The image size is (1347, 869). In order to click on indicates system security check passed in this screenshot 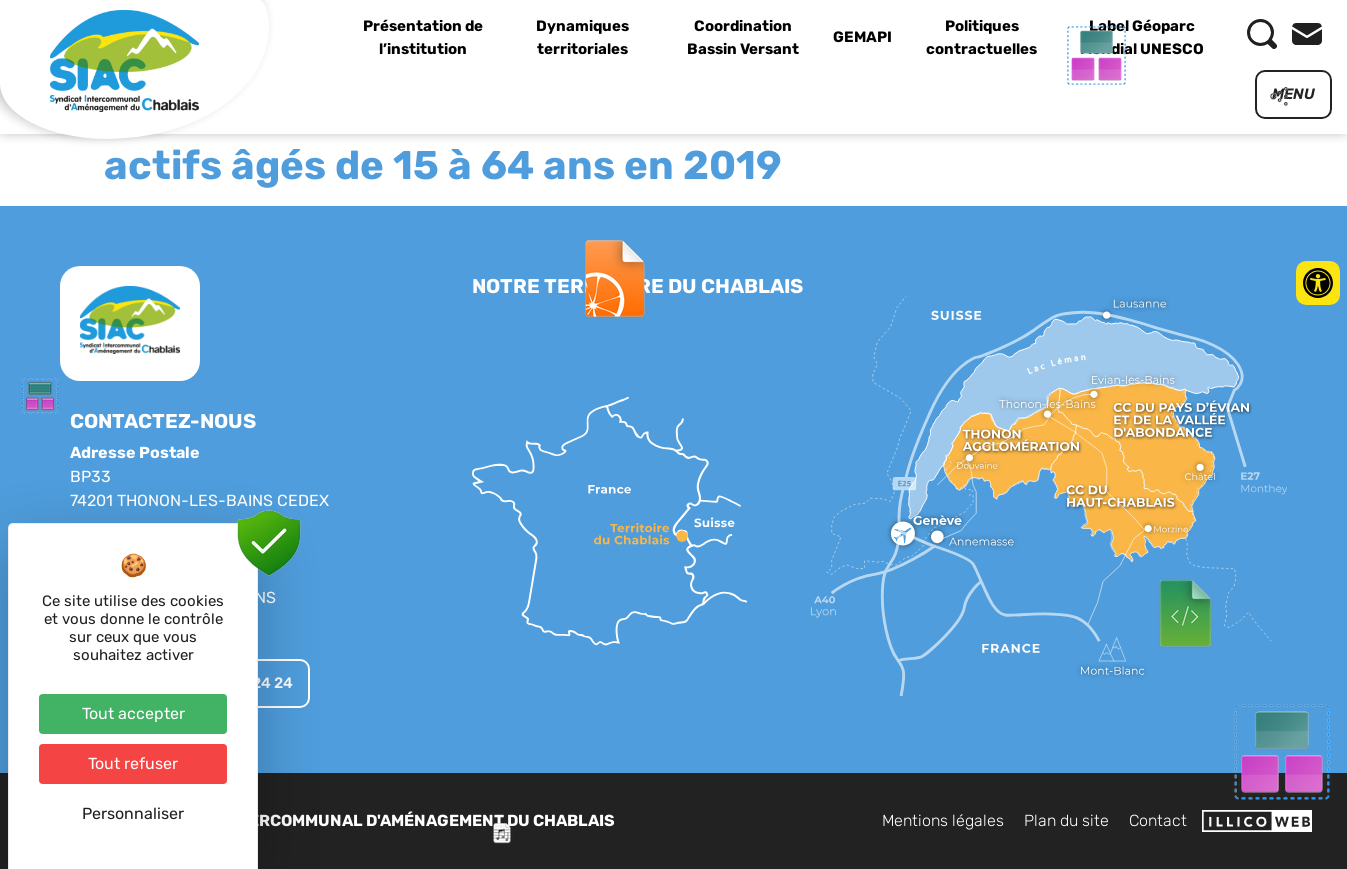, I will do `click(269, 543)`.